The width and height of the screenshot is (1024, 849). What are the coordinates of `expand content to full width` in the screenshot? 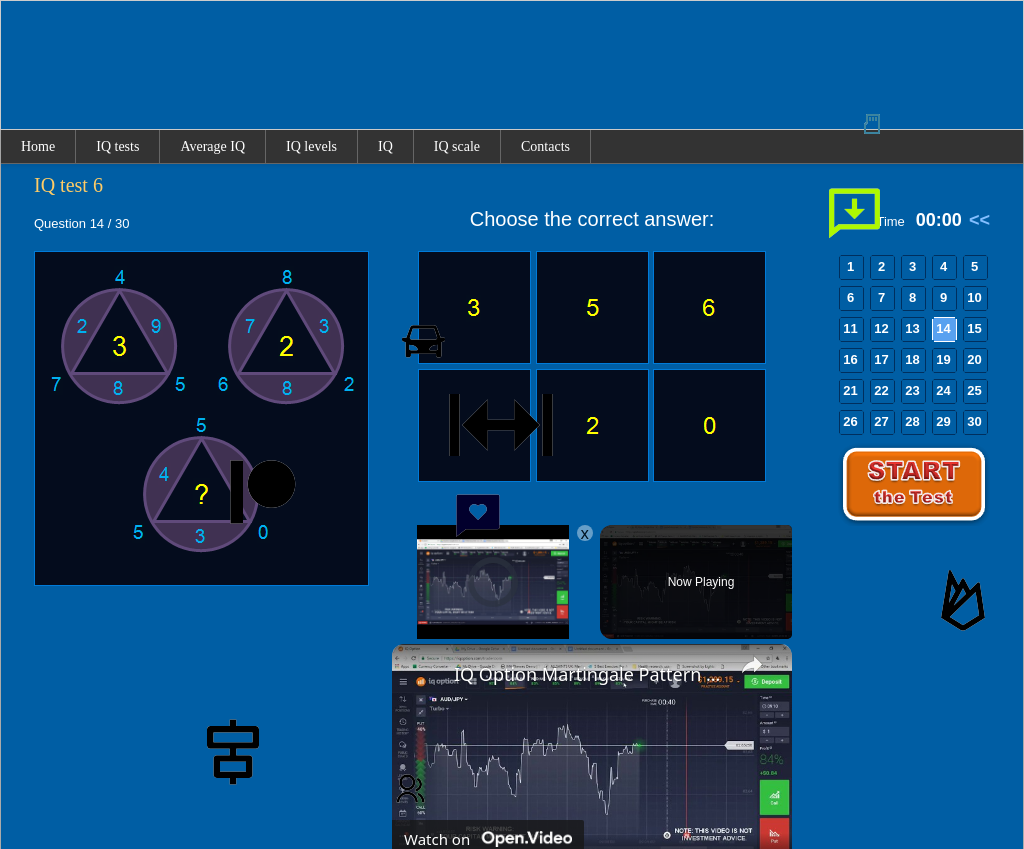 It's located at (501, 425).